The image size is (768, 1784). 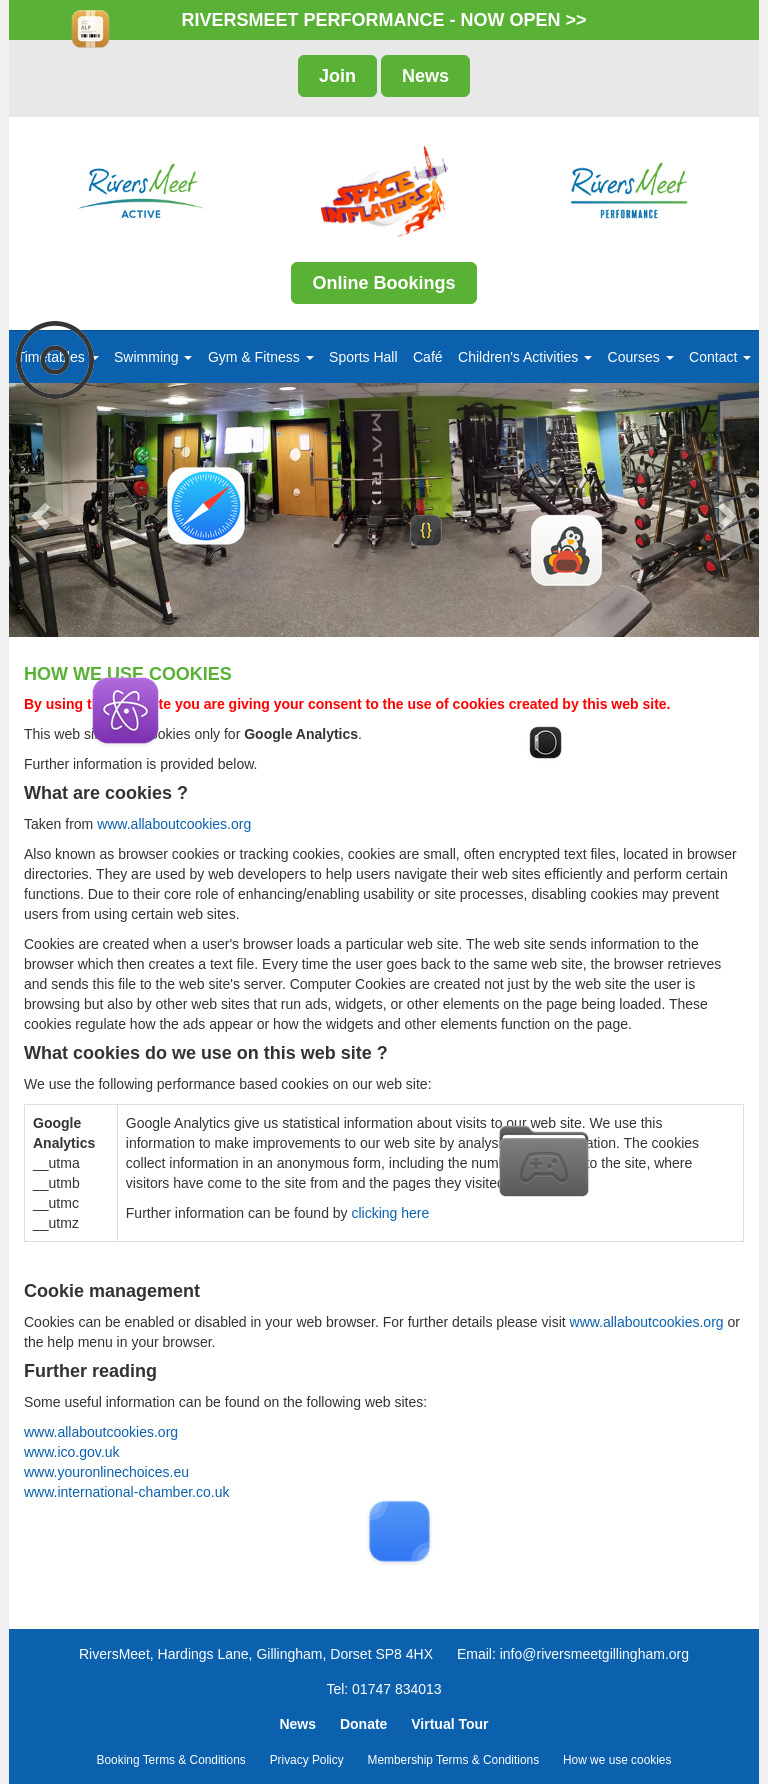 What do you see at coordinates (206, 506) in the screenshot?
I see `open Safari web browser` at bounding box center [206, 506].